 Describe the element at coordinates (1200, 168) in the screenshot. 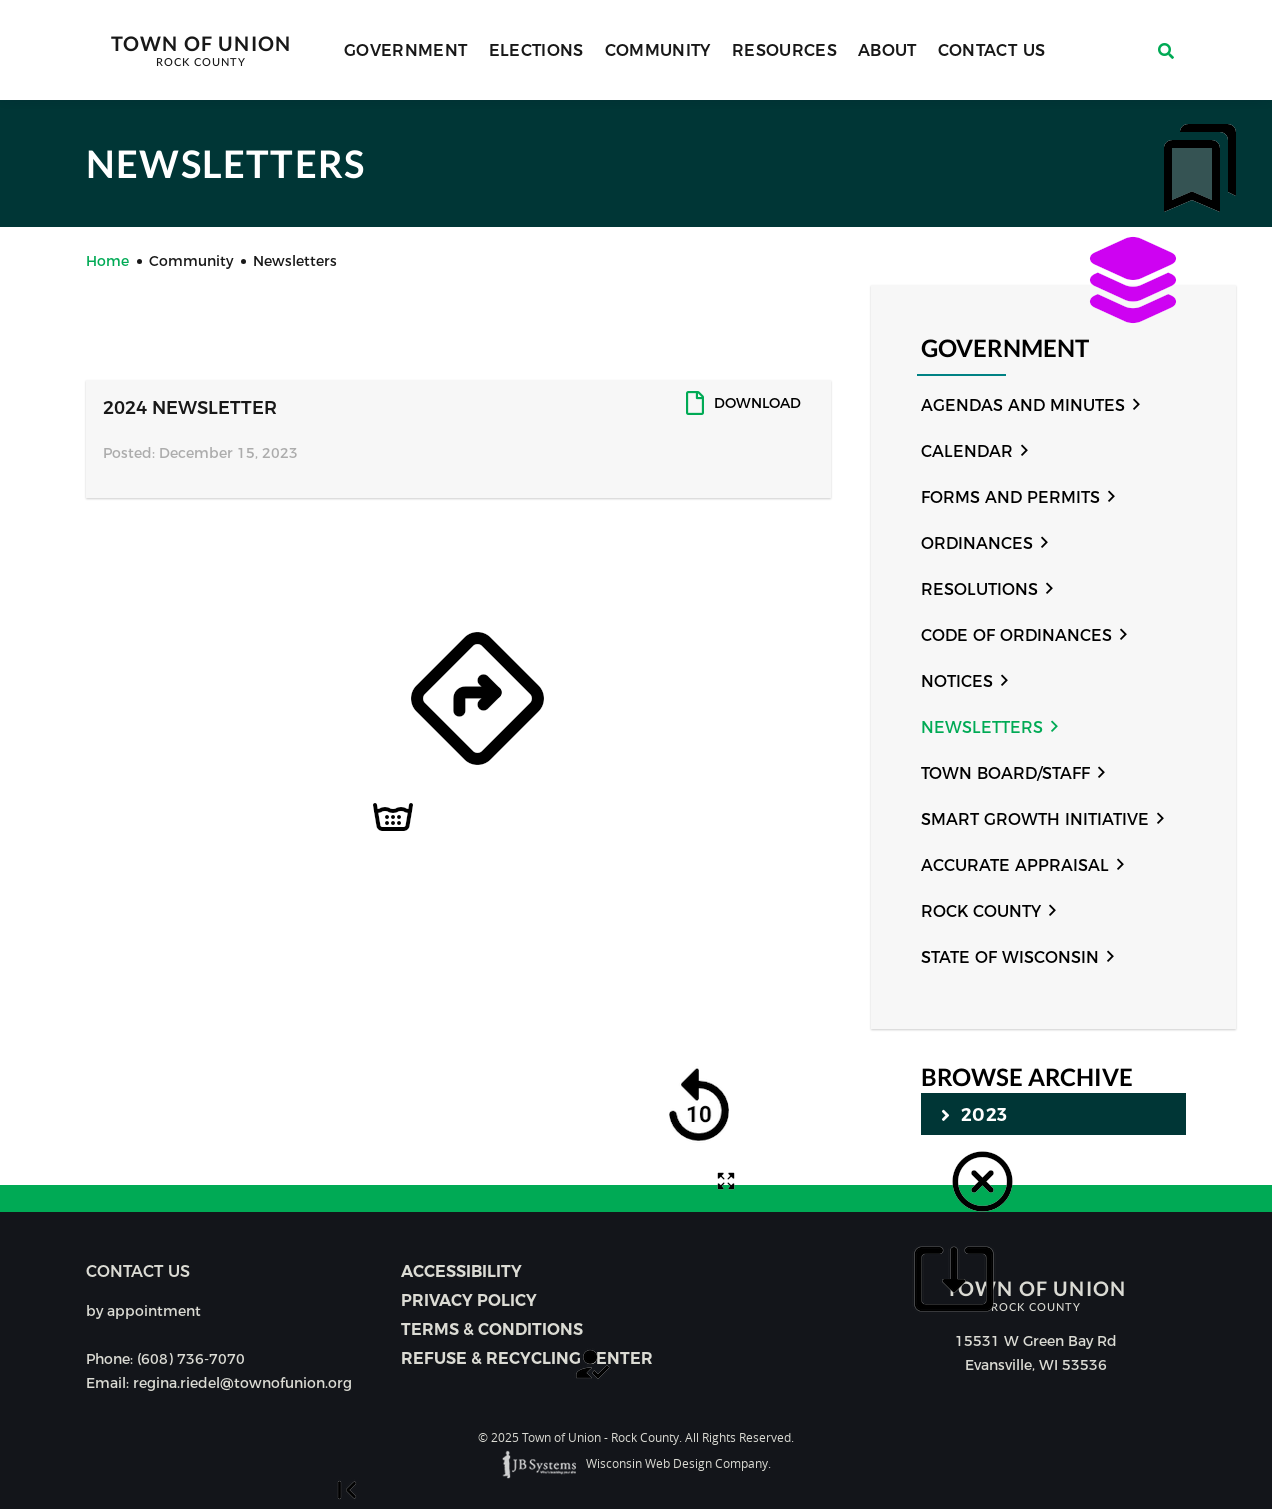

I see `view your saved bookmarks` at that location.